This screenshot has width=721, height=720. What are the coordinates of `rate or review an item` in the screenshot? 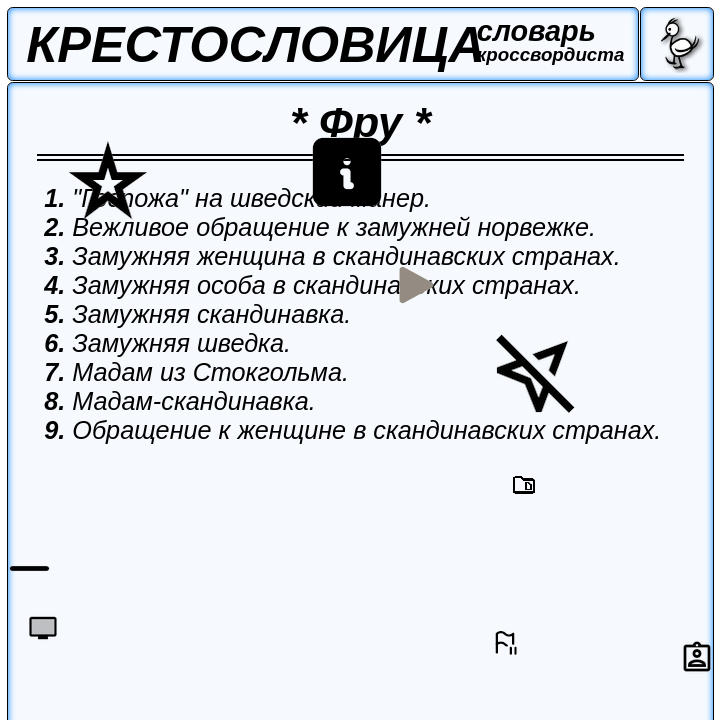 It's located at (108, 180).